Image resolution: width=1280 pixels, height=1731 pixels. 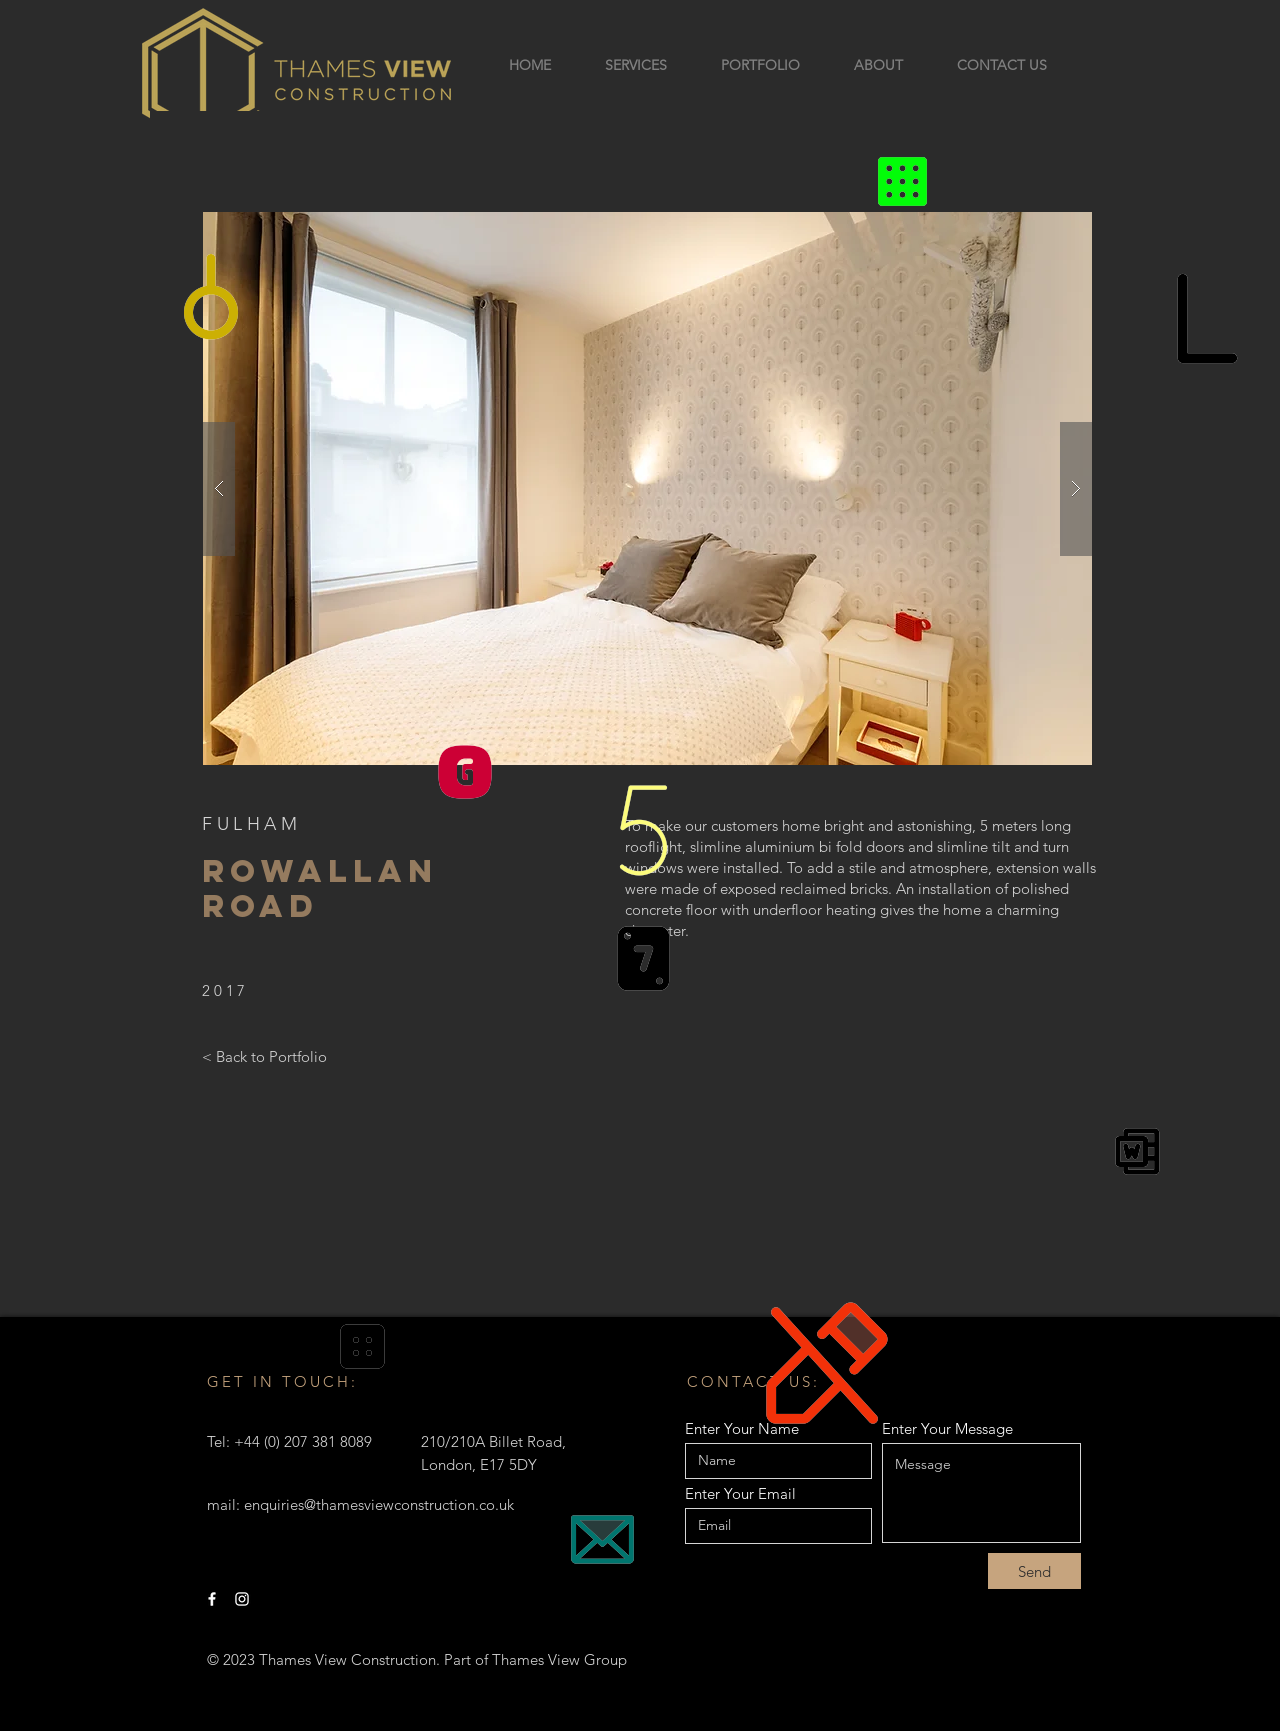 What do you see at coordinates (643, 830) in the screenshot?
I see `indicates the number five in a list or sequence` at bounding box center [643, 830].